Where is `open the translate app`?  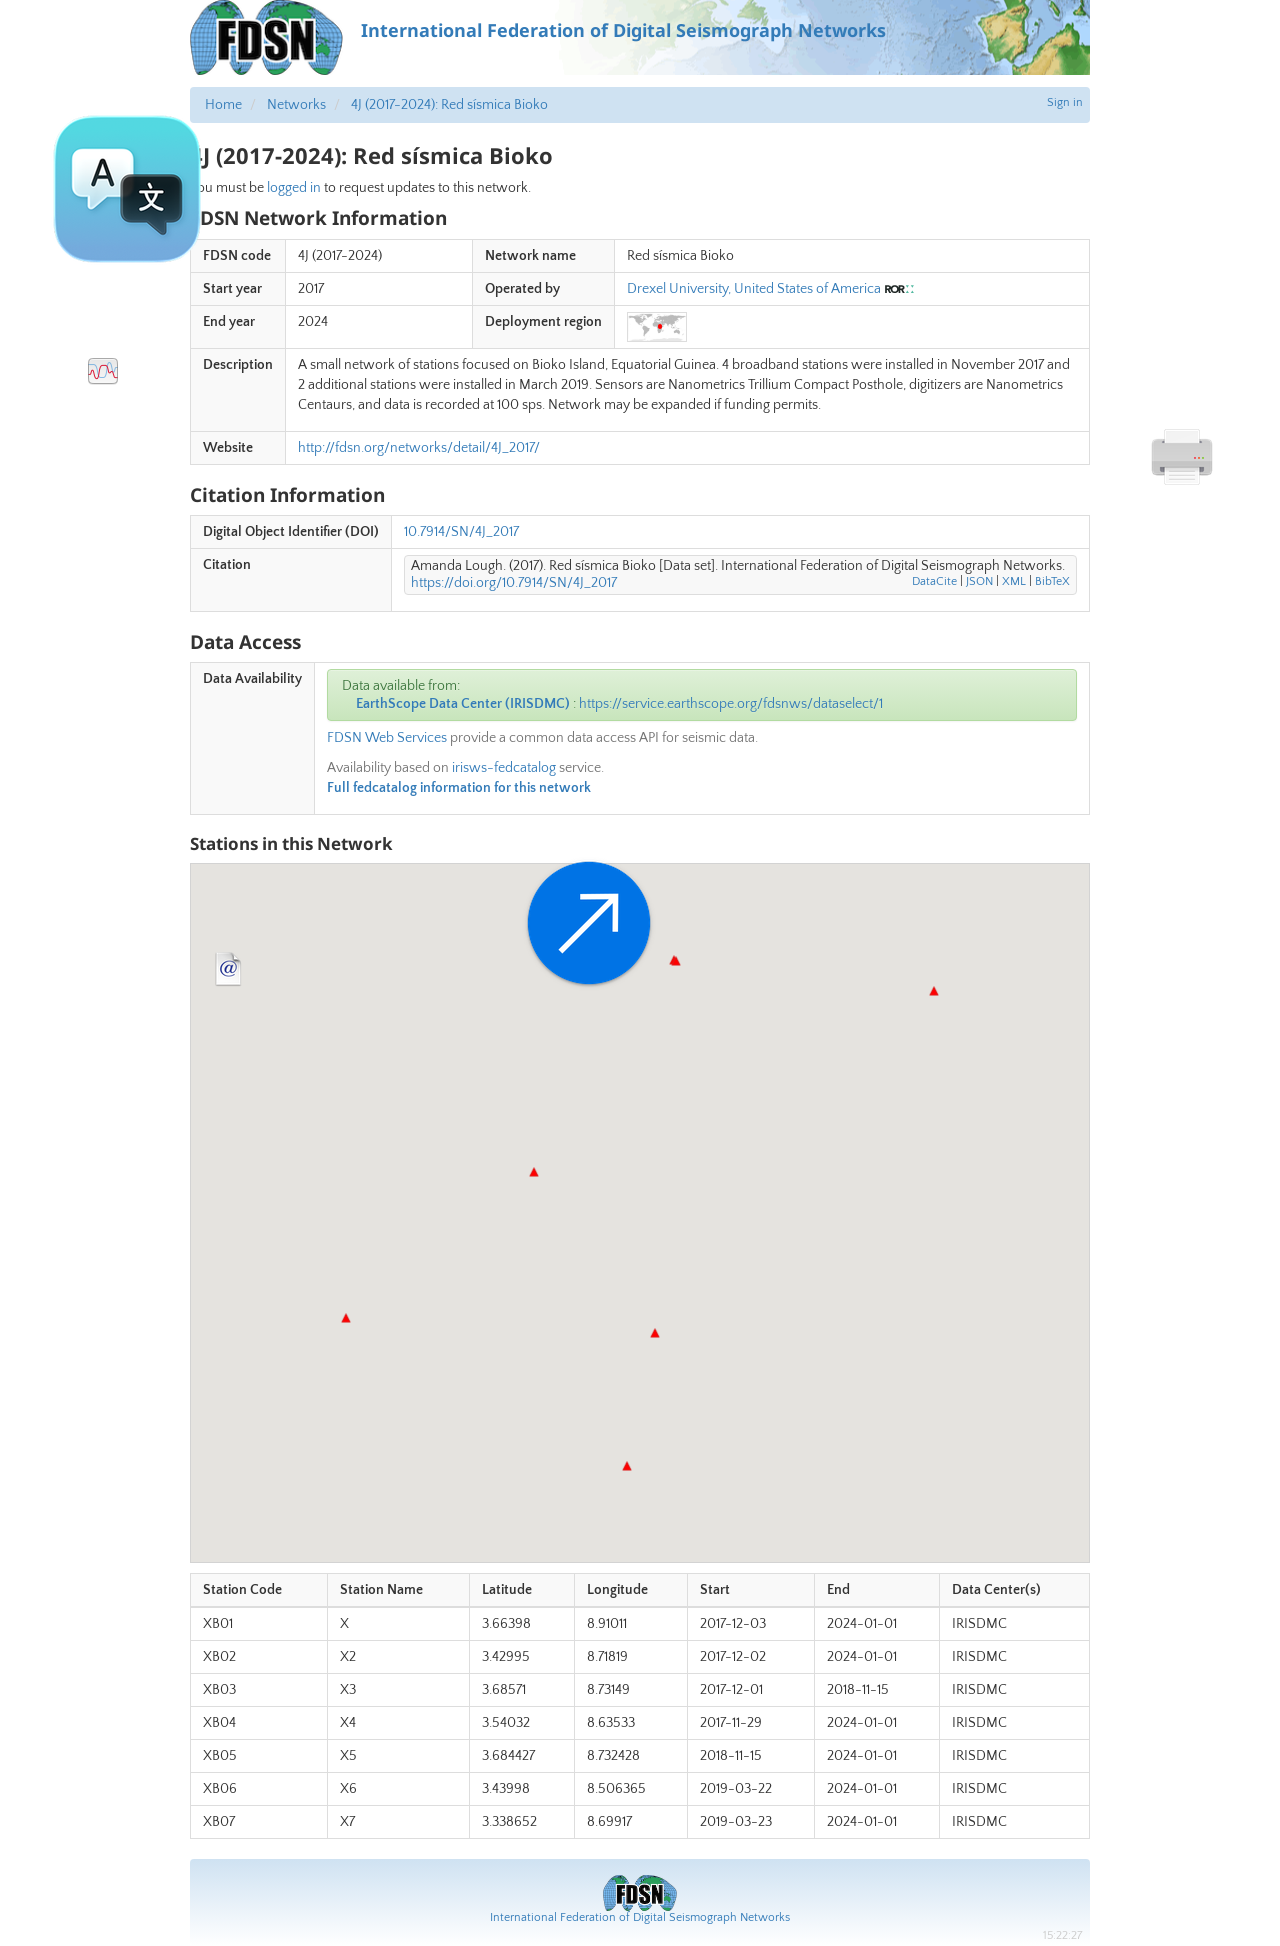
open the translate app is located at coordinates (127, 189).